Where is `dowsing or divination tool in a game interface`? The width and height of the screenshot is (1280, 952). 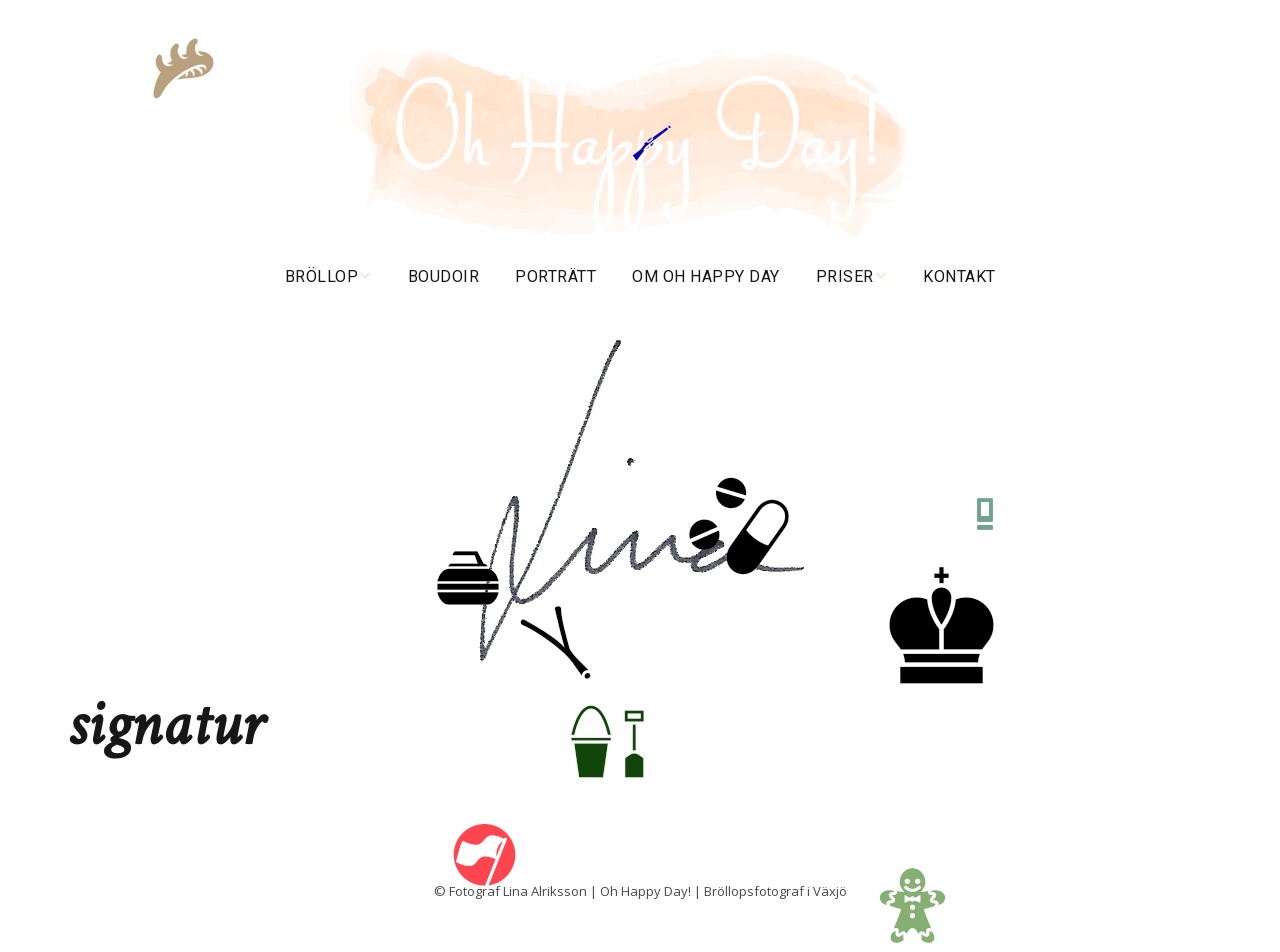
dowsing or divination tool in a game interface is located at coordinates (555, 642).